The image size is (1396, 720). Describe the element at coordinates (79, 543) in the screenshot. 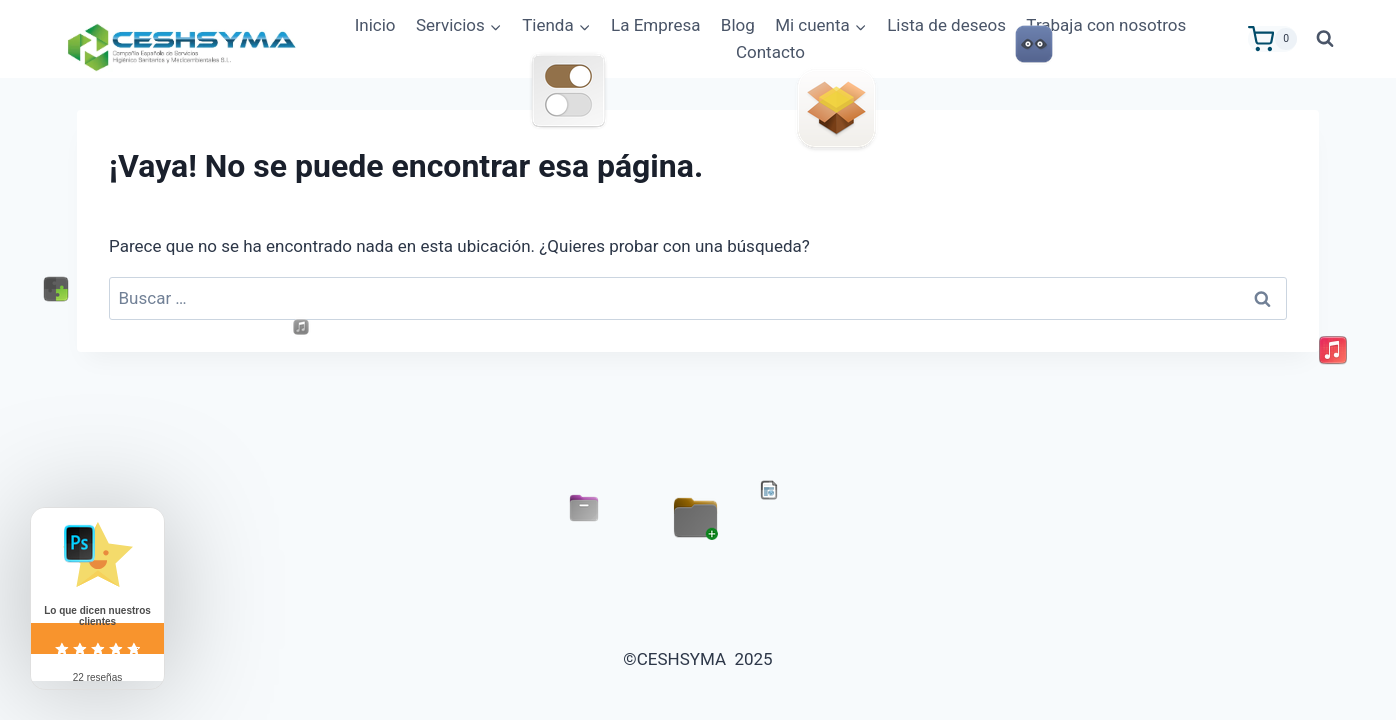

I see `adobe photoshop file type indicator` at that location.